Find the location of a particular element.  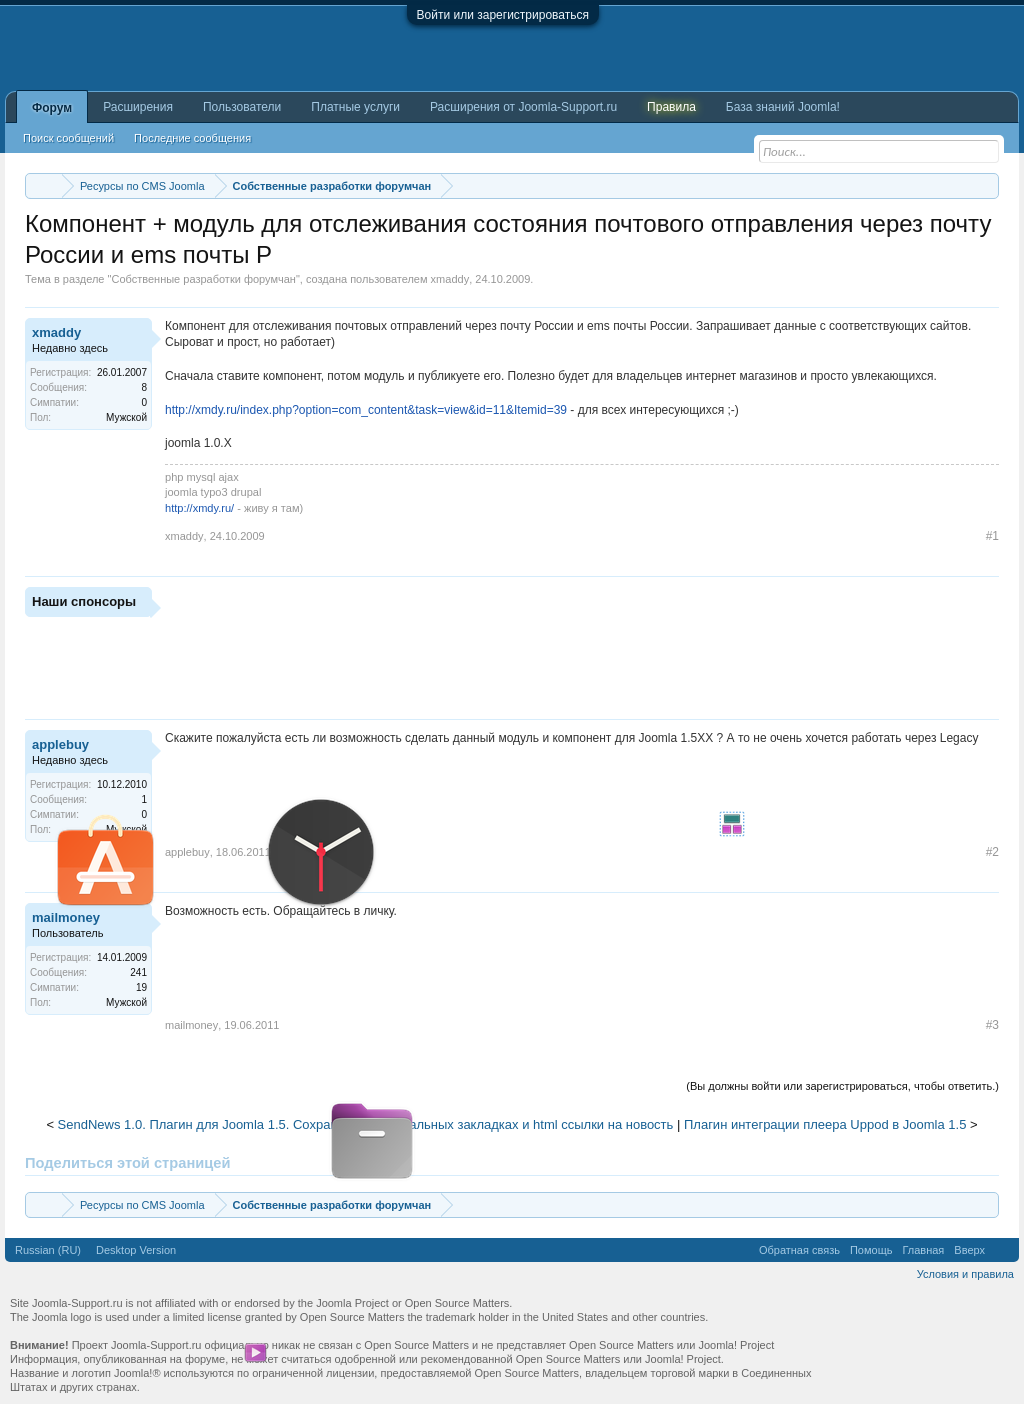

select all items in the current view is located at coordinates (732, 824).